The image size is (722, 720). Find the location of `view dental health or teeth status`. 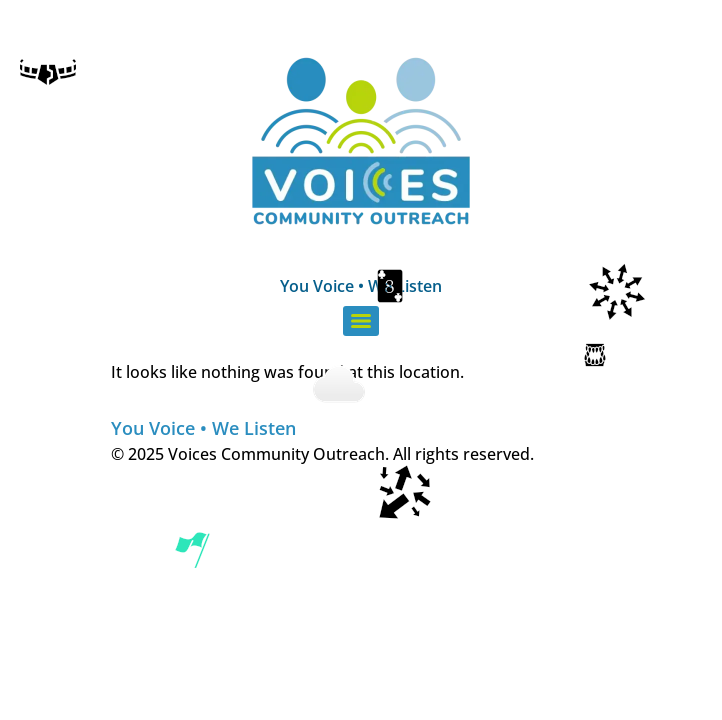

view dental health or teeth status is located at coordinates (595, 355).